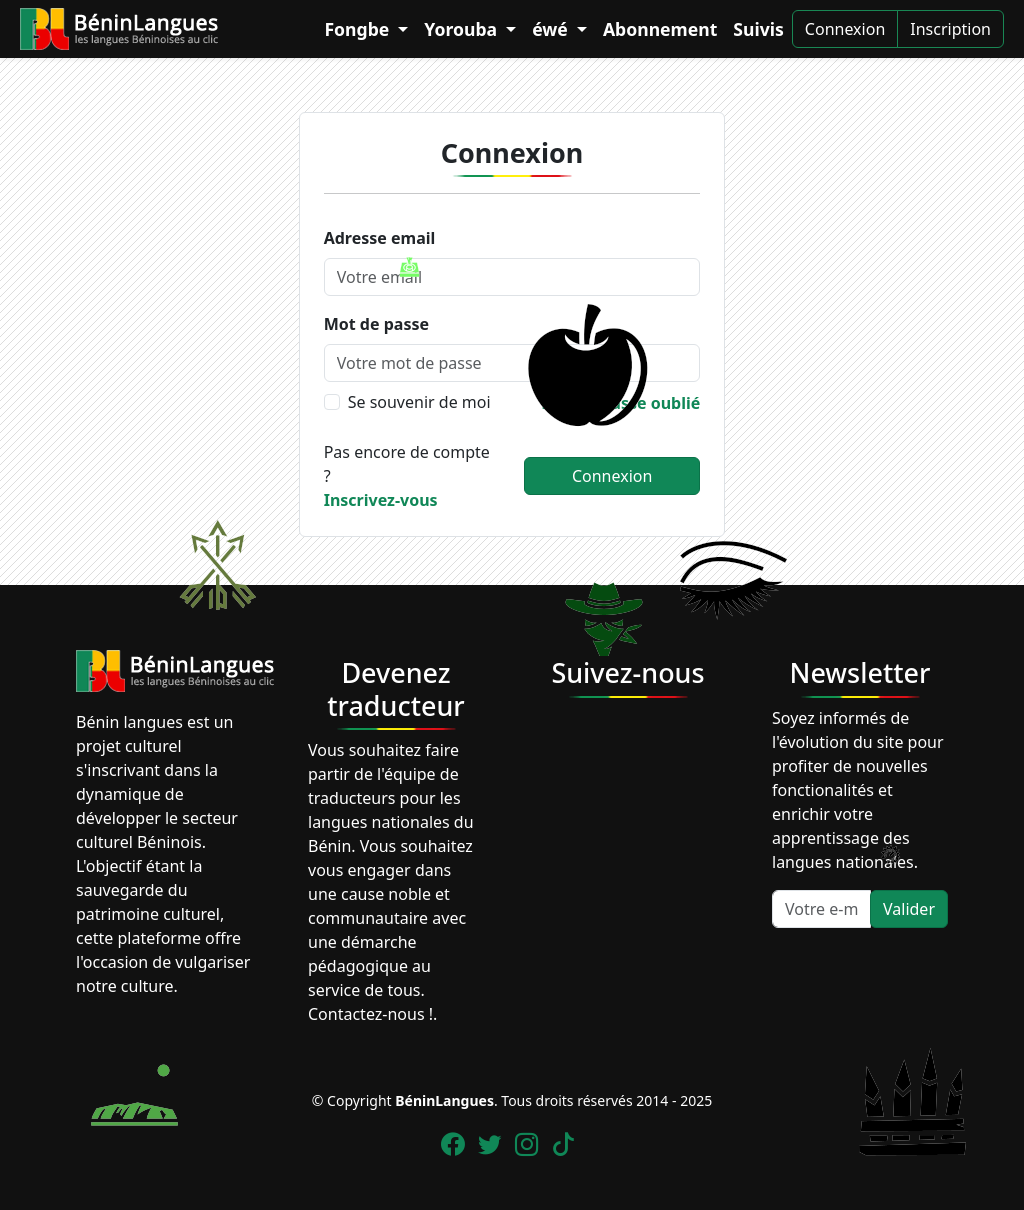 Image resolution: width=1024 pixels, height=1210 pixels. Describe the element at coordinates (134, 1099) in the screenshot. I see `uluru landmark or australian destination` at that location.